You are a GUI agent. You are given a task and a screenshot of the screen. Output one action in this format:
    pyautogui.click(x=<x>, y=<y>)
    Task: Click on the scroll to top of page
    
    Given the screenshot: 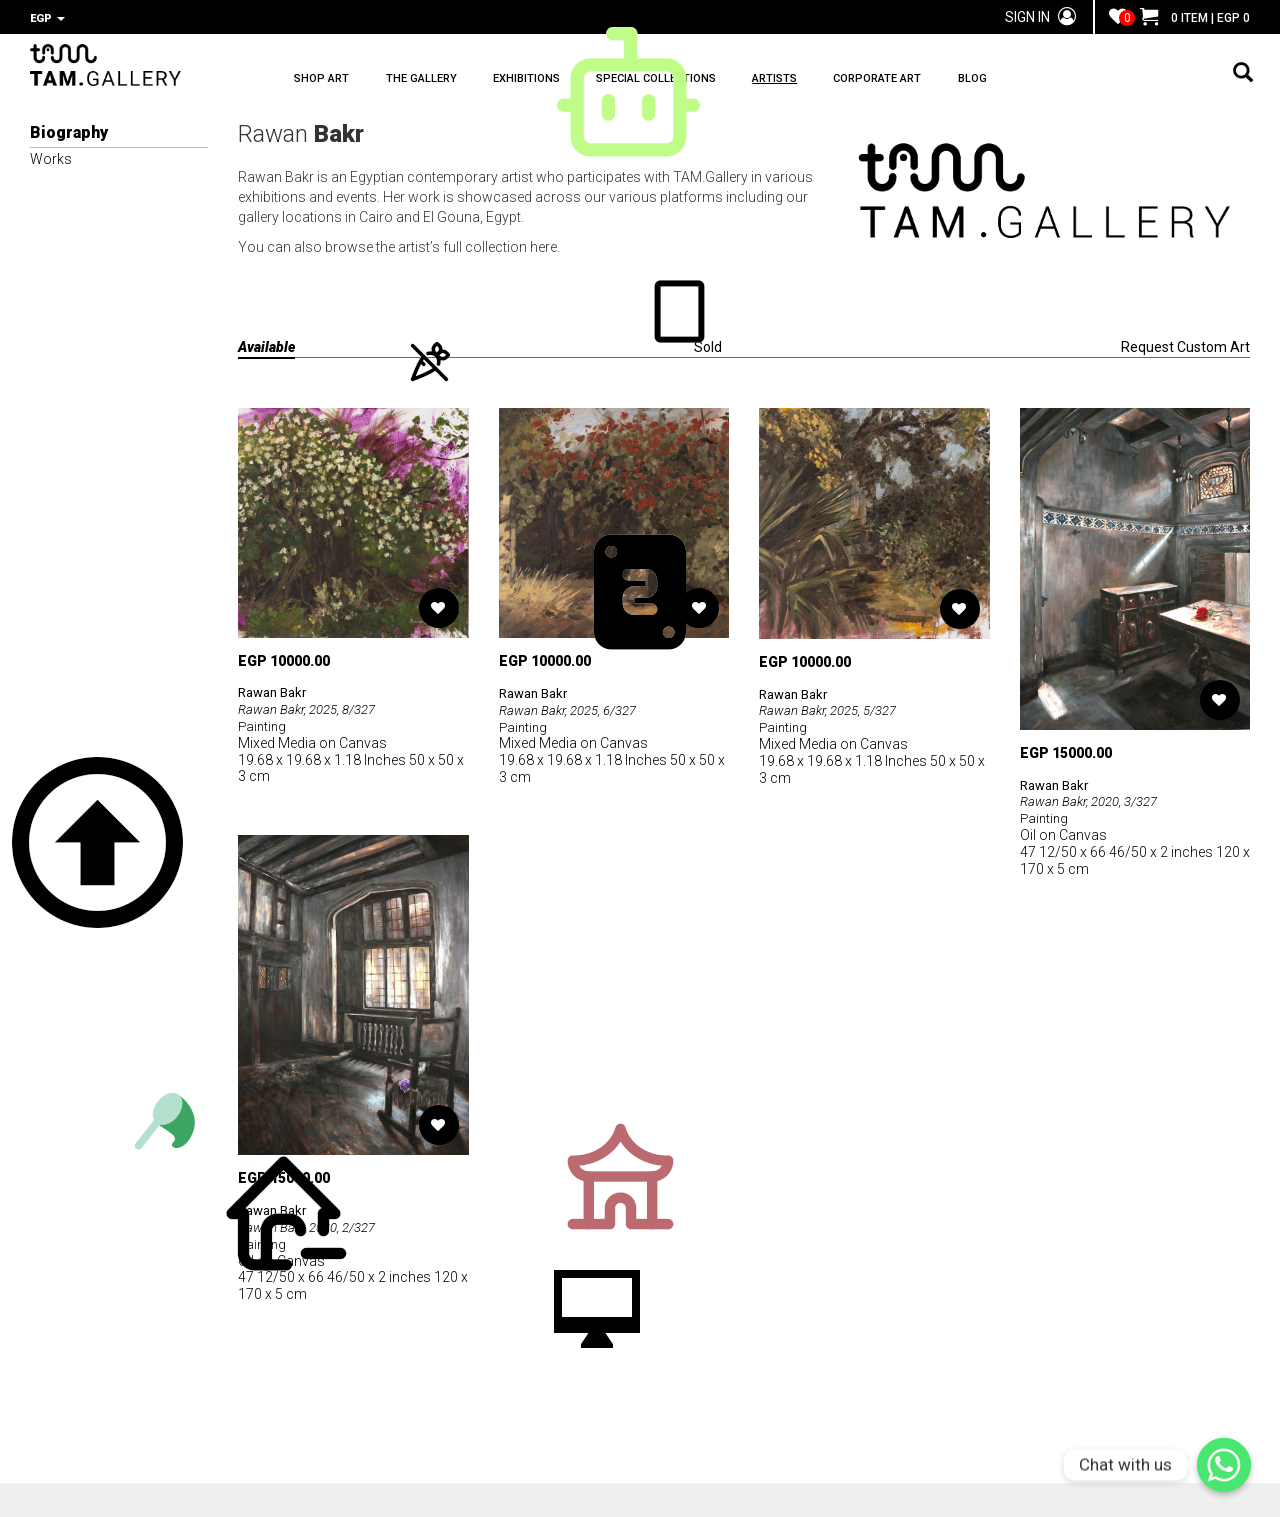 What is the action you would take?
    pyautogui.click(x=97, y=842)
    